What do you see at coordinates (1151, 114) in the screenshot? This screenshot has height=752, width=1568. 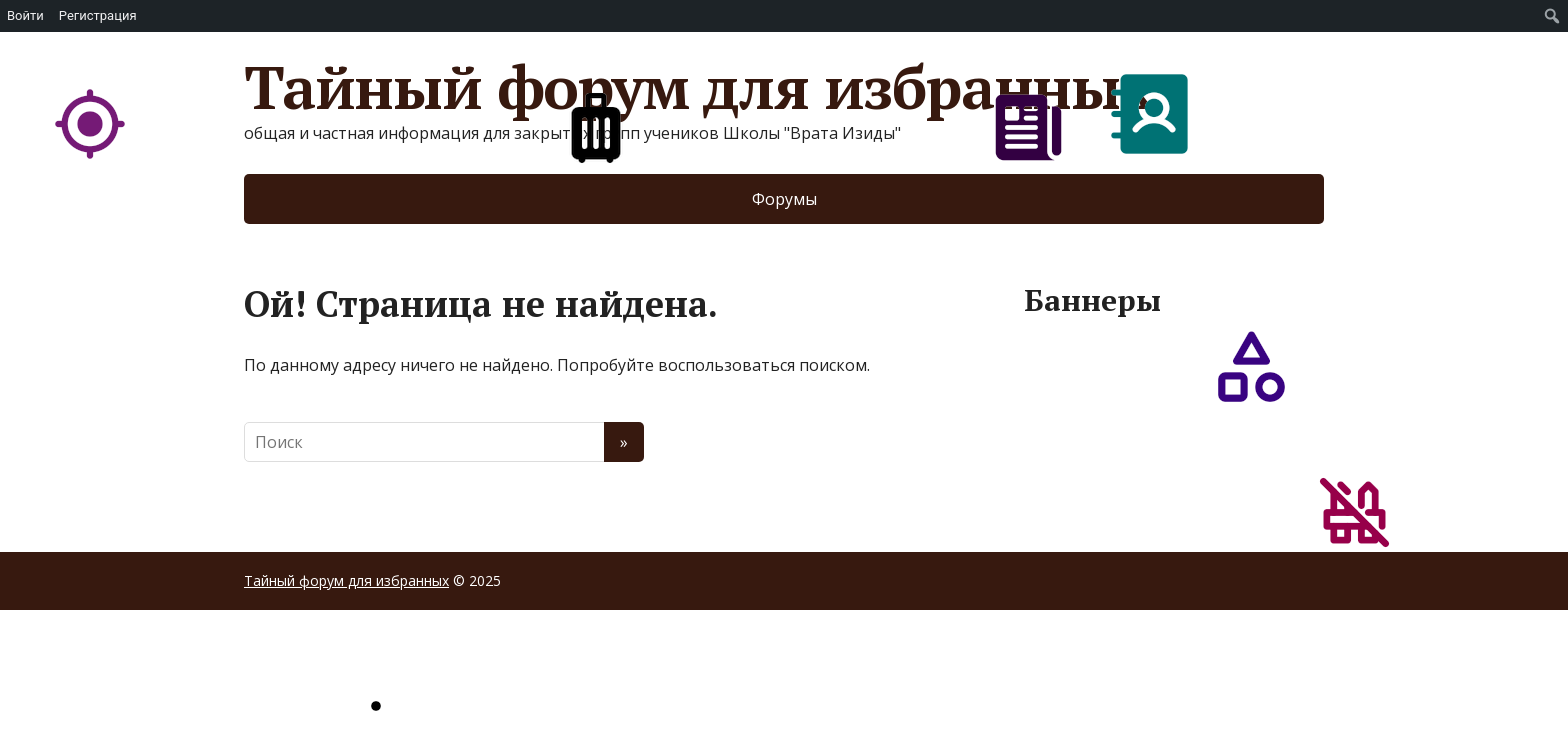 I see `open your contacts list` at bounding box center [1151, 114].